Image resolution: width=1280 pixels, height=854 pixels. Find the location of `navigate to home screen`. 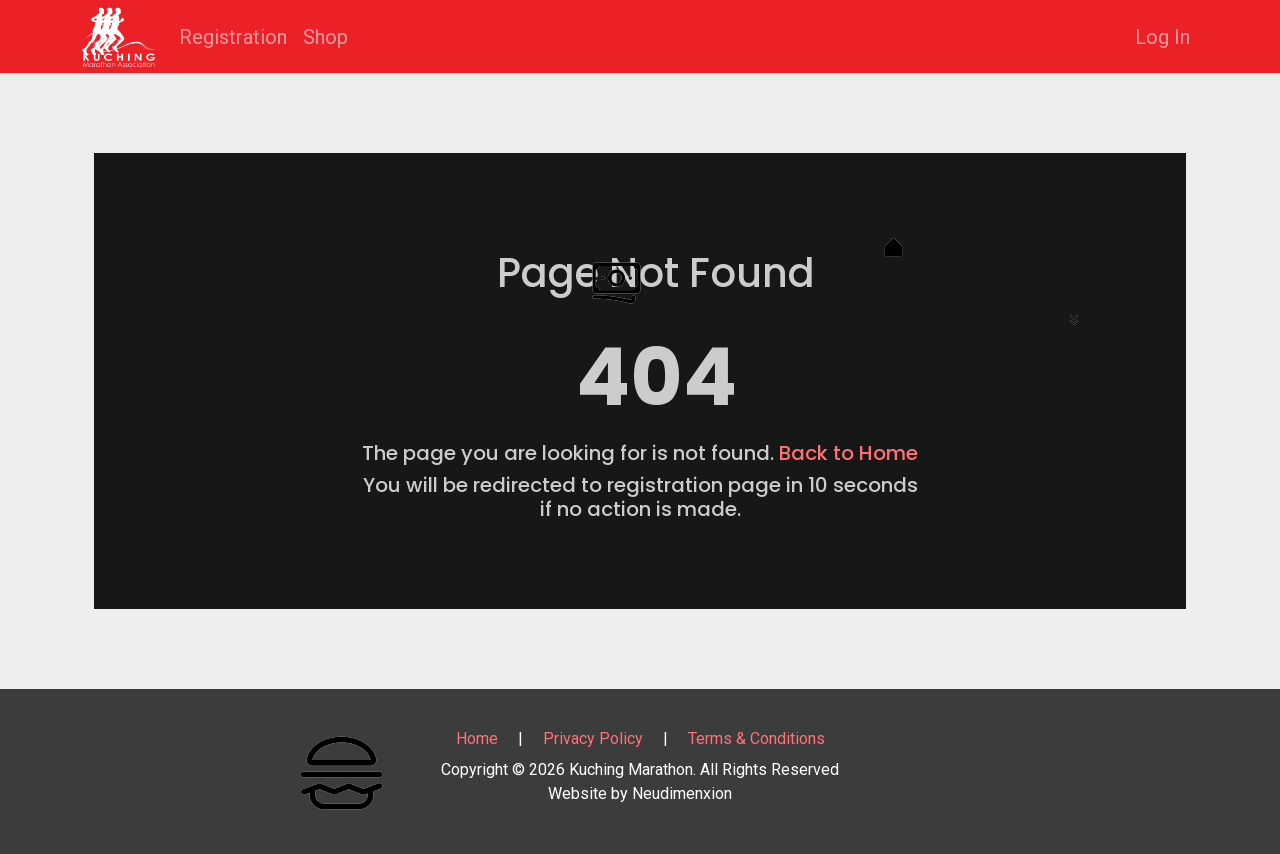

navigate to home screen is located at coordinates (893, 247).